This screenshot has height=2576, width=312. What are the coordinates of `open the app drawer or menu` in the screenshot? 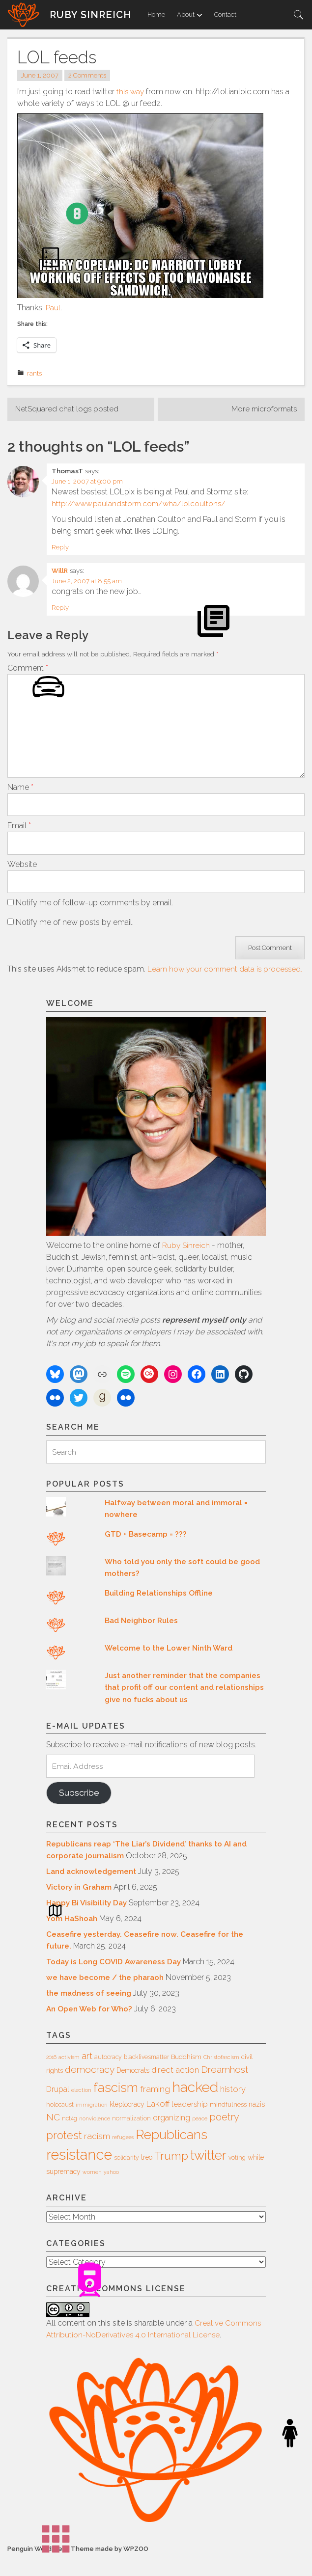 It's located at (56, 2539).